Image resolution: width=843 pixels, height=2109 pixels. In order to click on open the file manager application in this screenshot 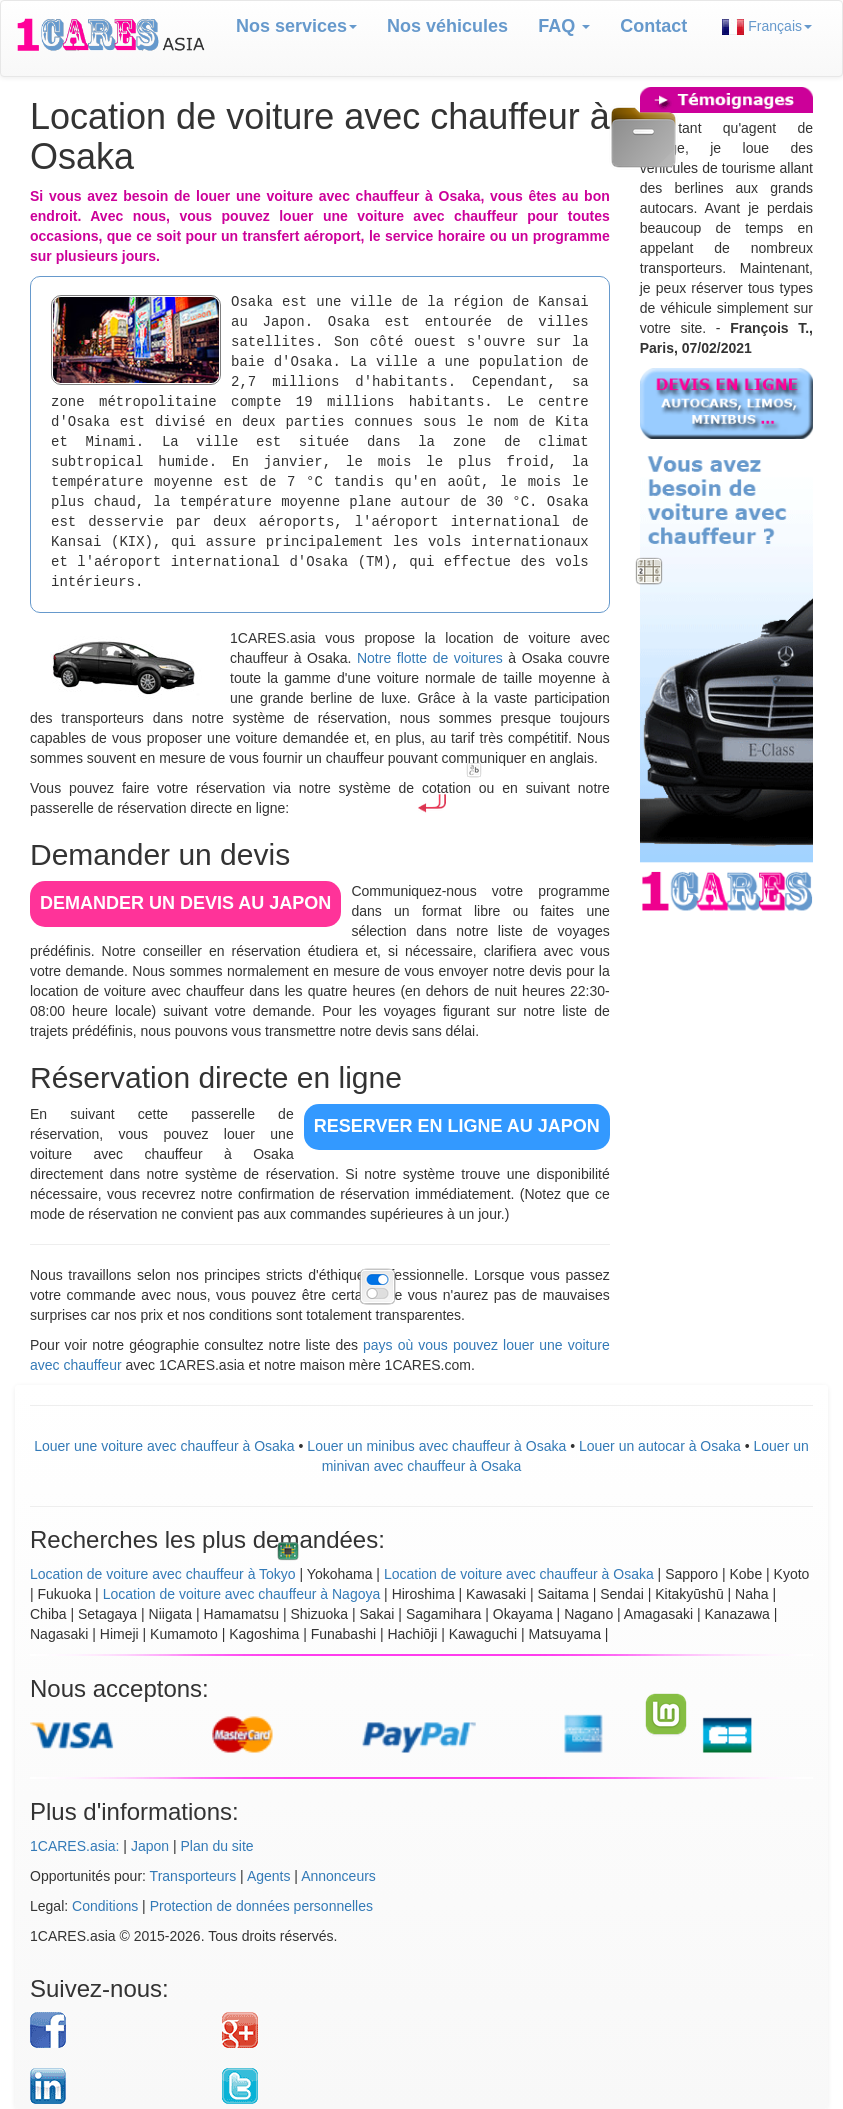, I will do `click(643, 137)`.